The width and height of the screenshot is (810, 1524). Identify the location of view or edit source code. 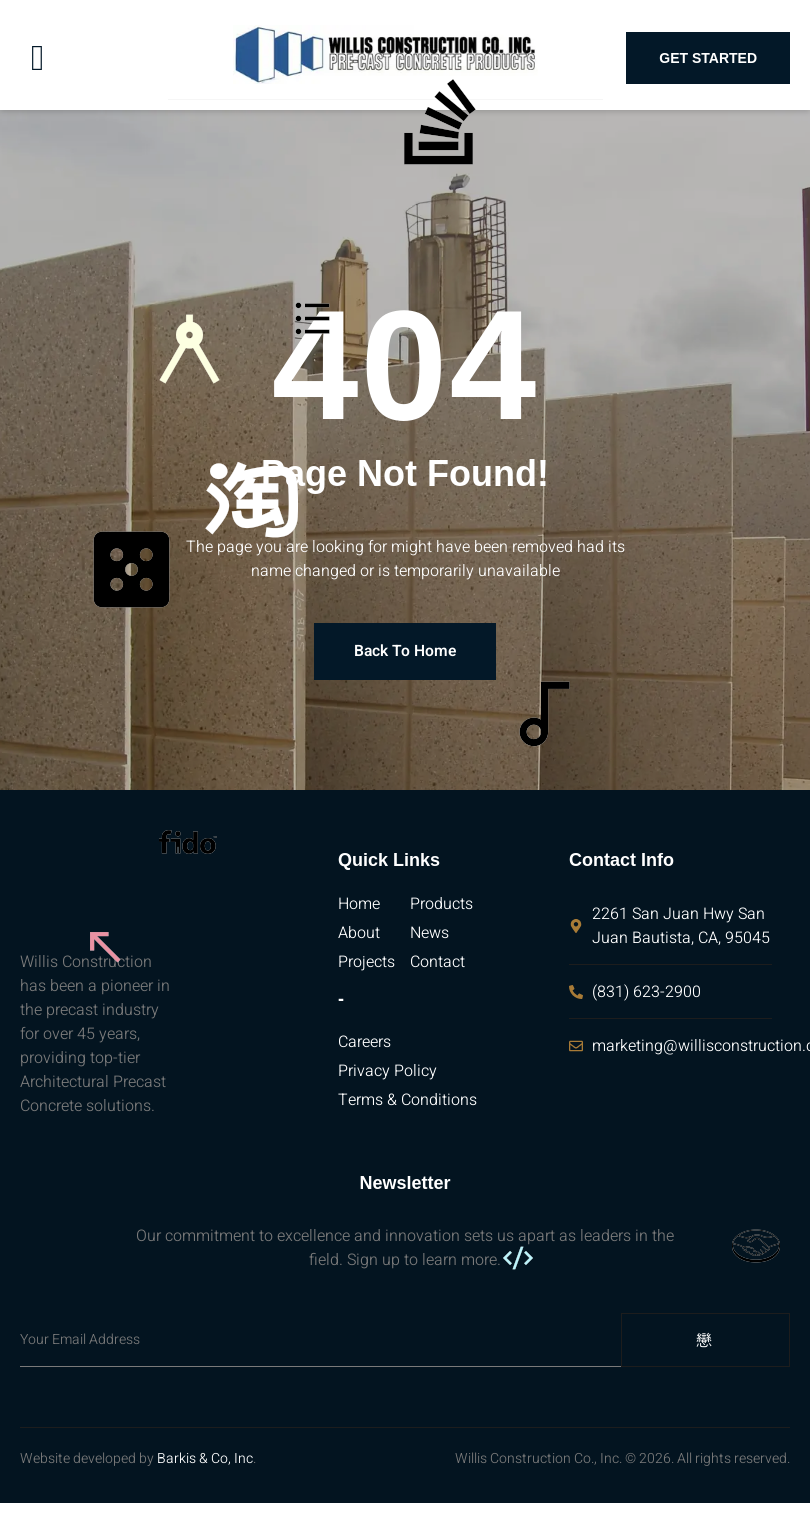
(518, 1258).